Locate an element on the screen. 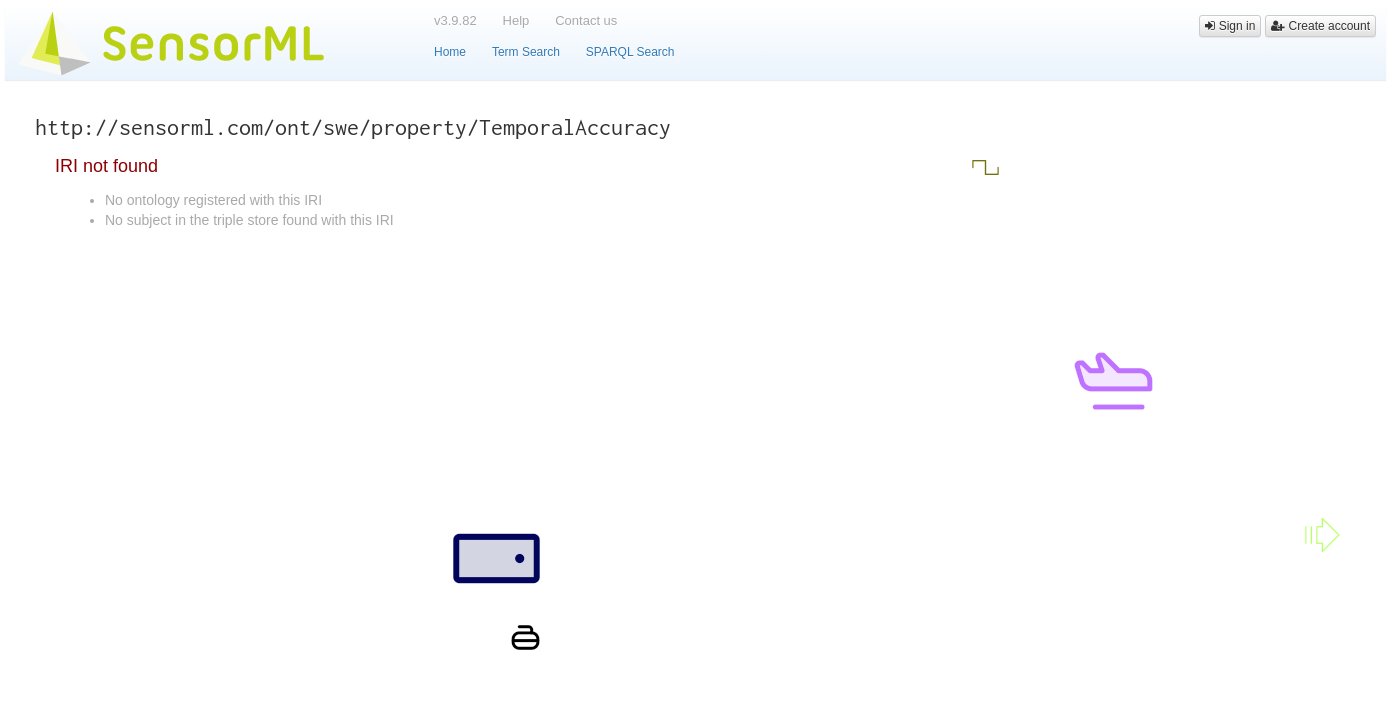 This screenshot has width=1391, height=725. access local storage or disk drive is located at coordinates (496, 558).